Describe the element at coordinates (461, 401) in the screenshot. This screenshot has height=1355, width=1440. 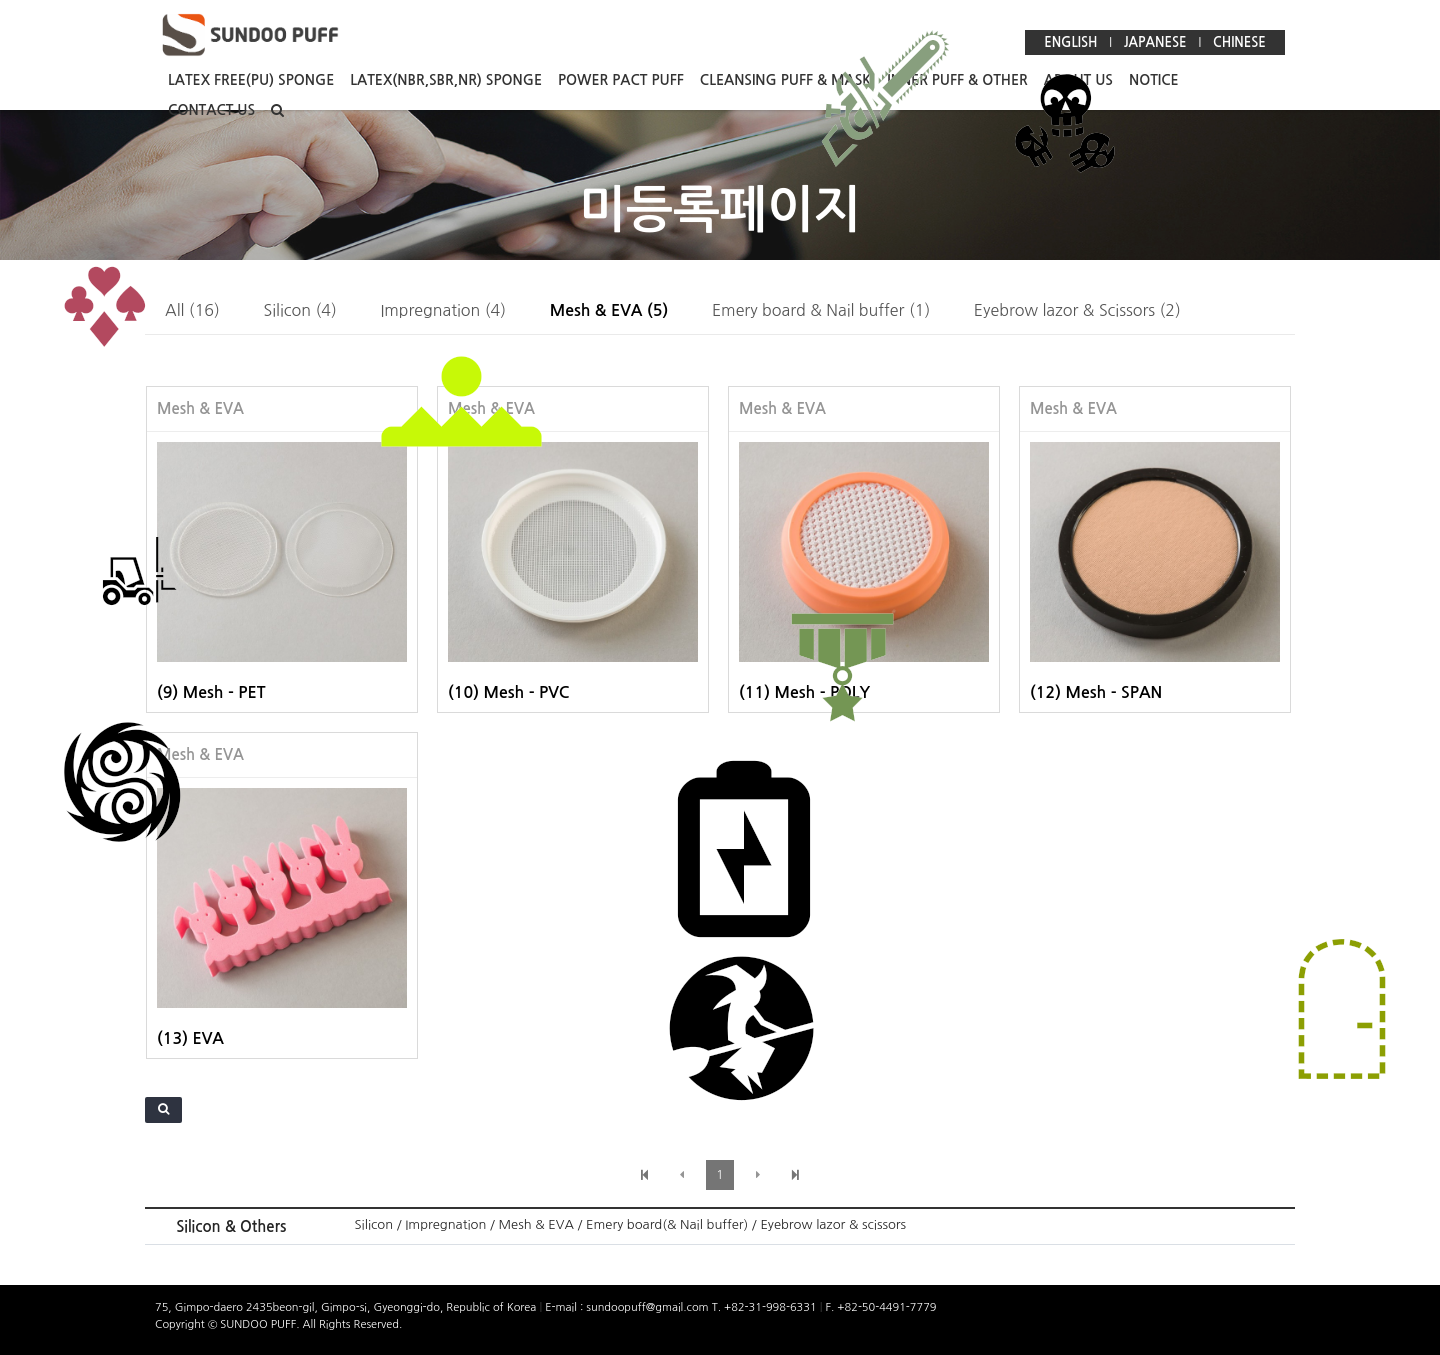
I see `indicates a desert or Egyptian-themed level` at that location.